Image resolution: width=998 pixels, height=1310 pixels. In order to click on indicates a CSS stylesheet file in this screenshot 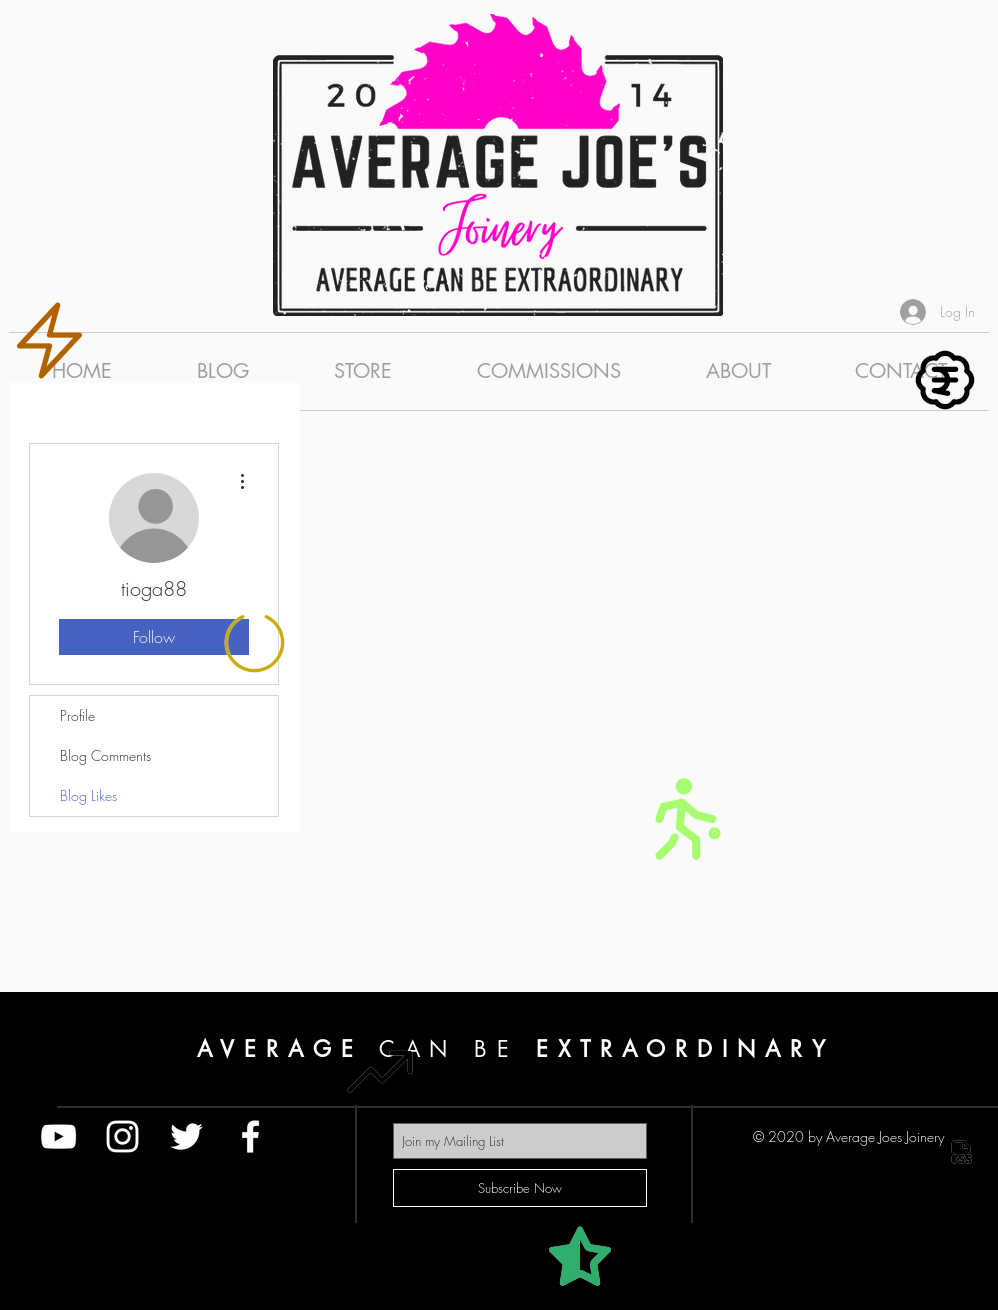, I will do `click(961, 1152)`.